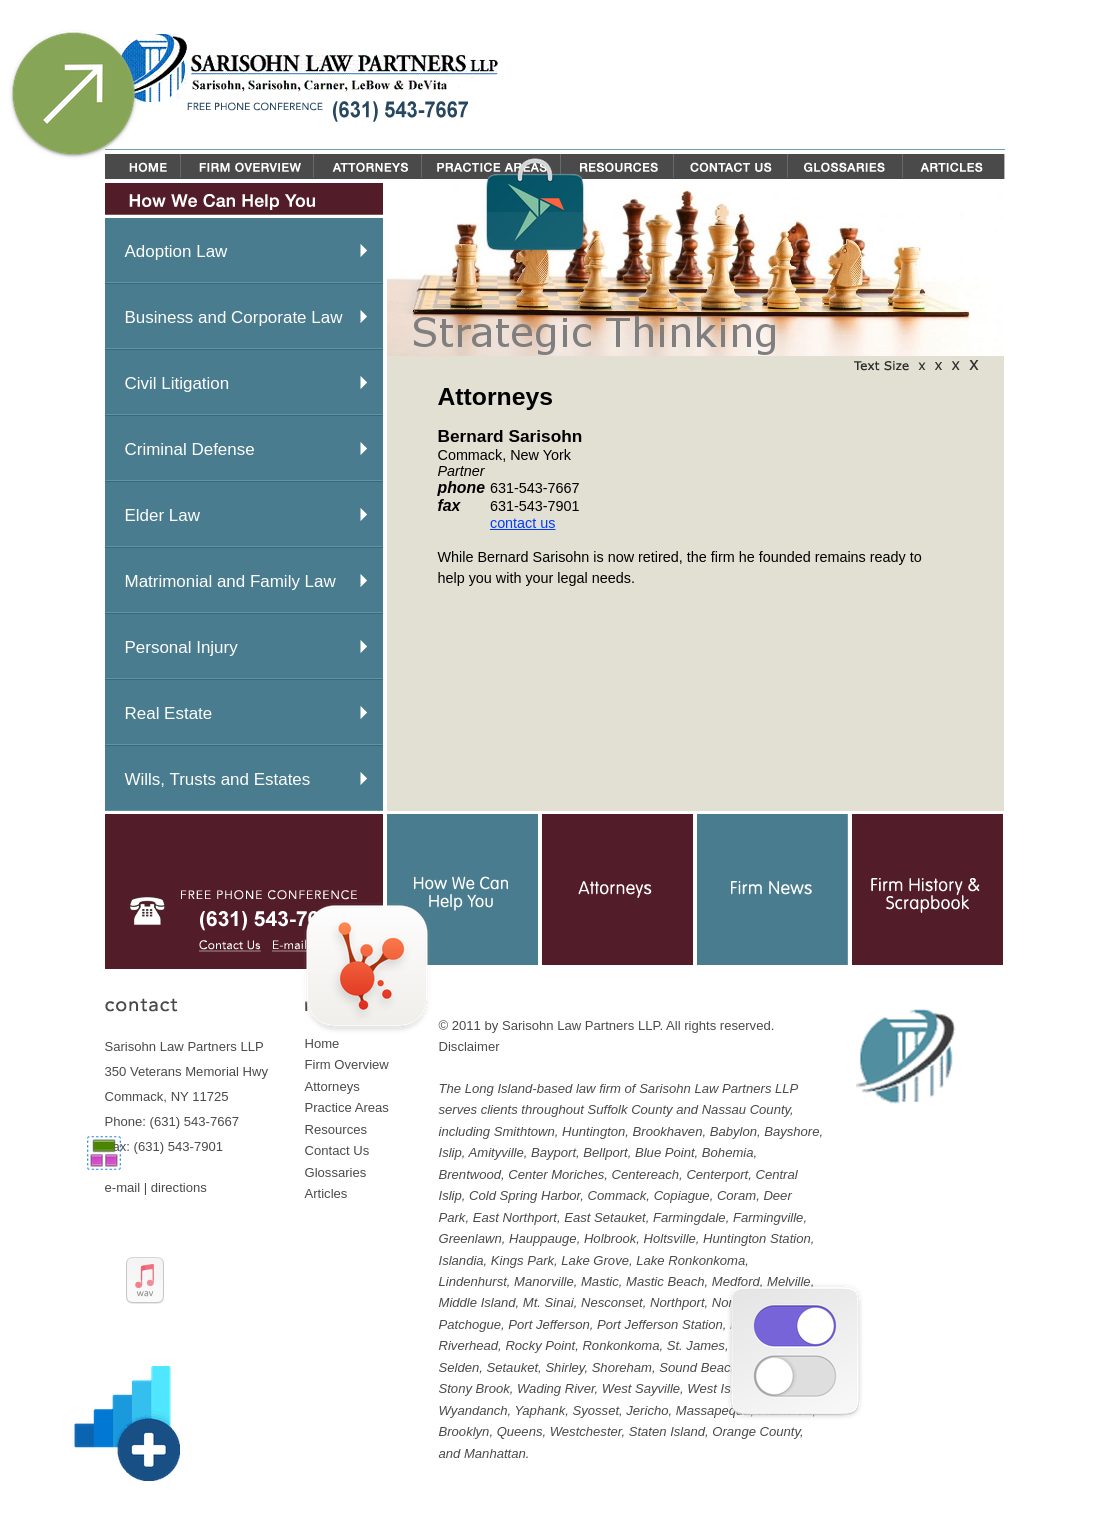  Describe the element at coordinates (145, 1280) in the screenshot. I see `an ADPCM audio file format indicator` at that location.